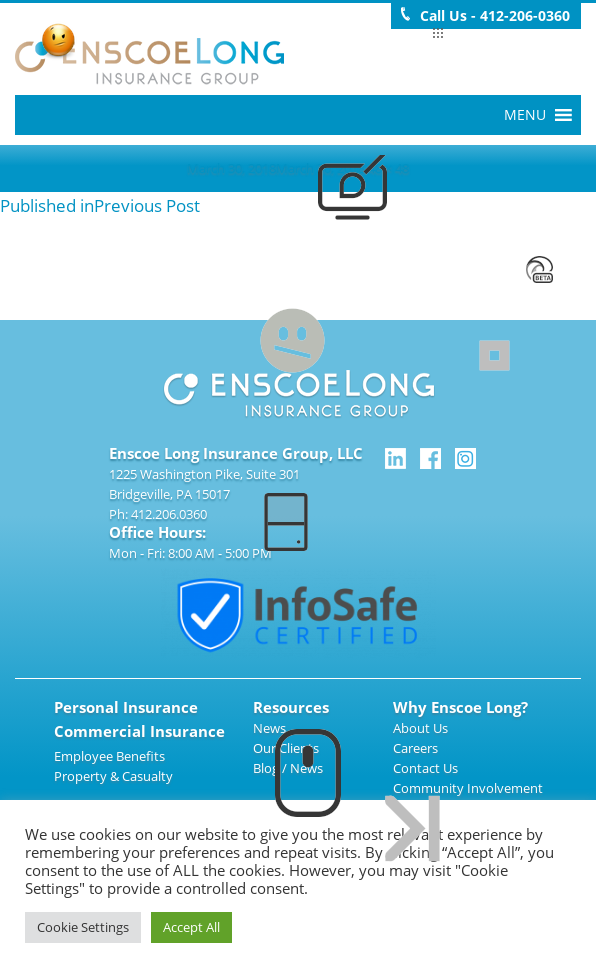  What do you see at coordinates (412, 828) in the screenshot?
I see `skip to the last item in a list or playlist` at bounding box center [412, 828].